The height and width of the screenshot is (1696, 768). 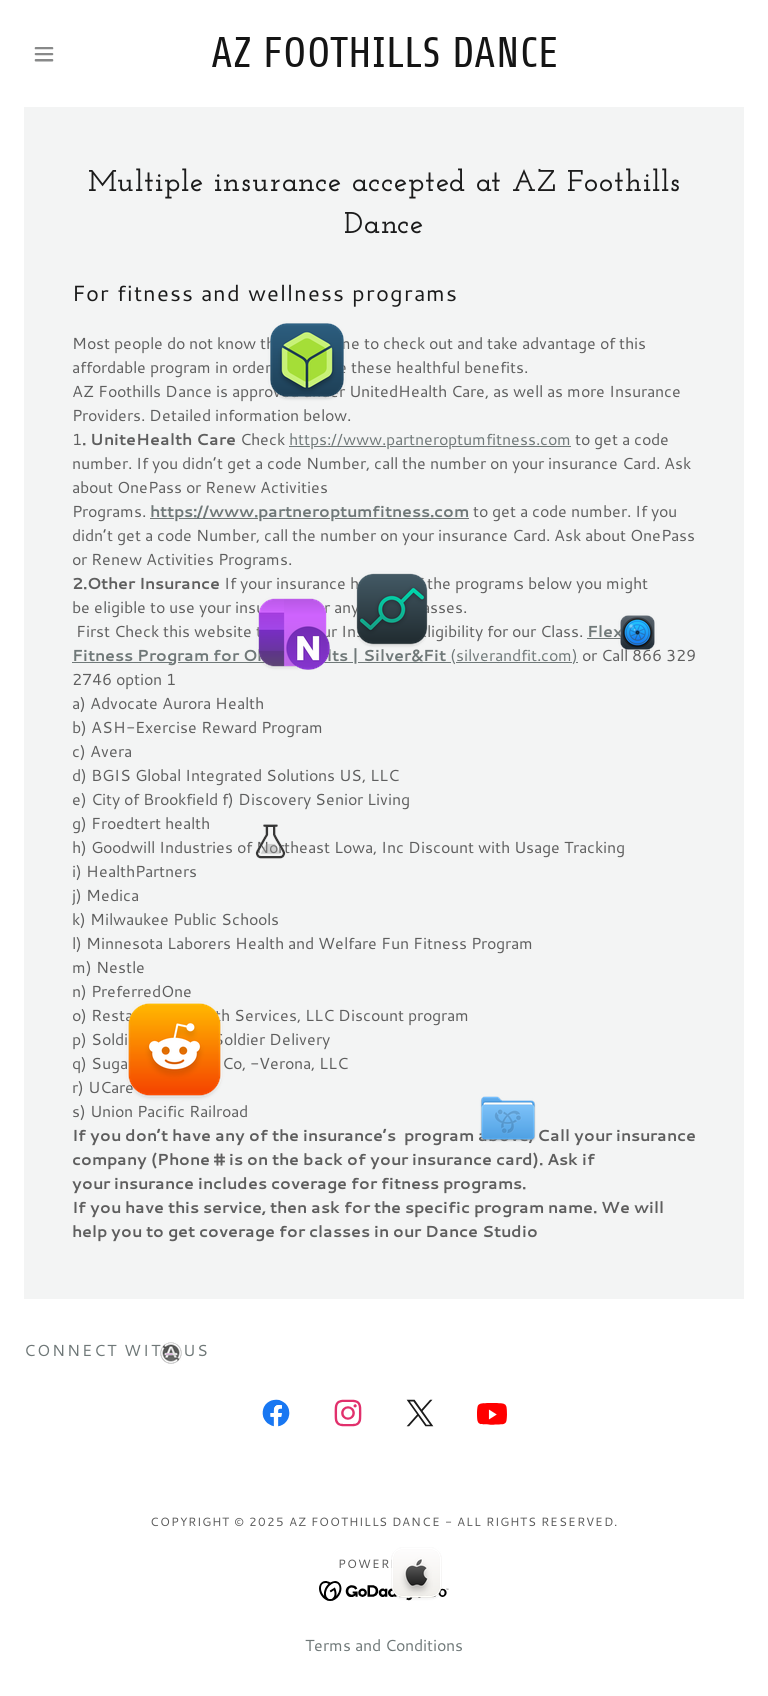 I want to click on open digikam photo management app, so click(x=637, y=632).